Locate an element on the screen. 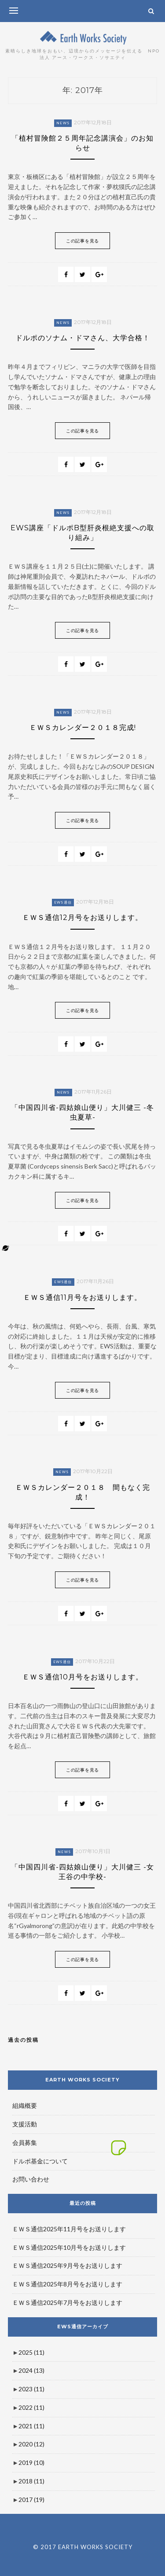 This screenshot has width=165, height=2576. add a sticker to your message is located at coordinates (118, 2148).